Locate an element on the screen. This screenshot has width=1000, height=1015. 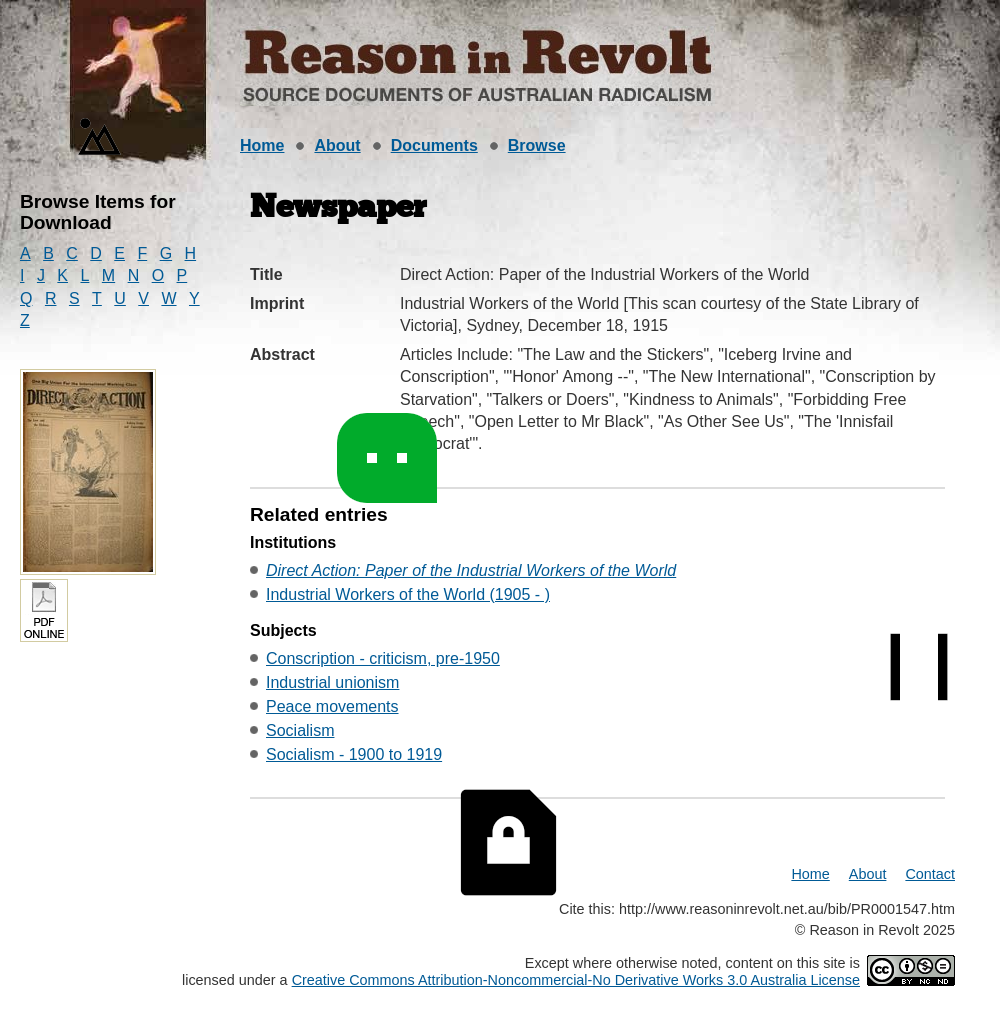
open messaging or chat app is located at coordinates (387, 458).